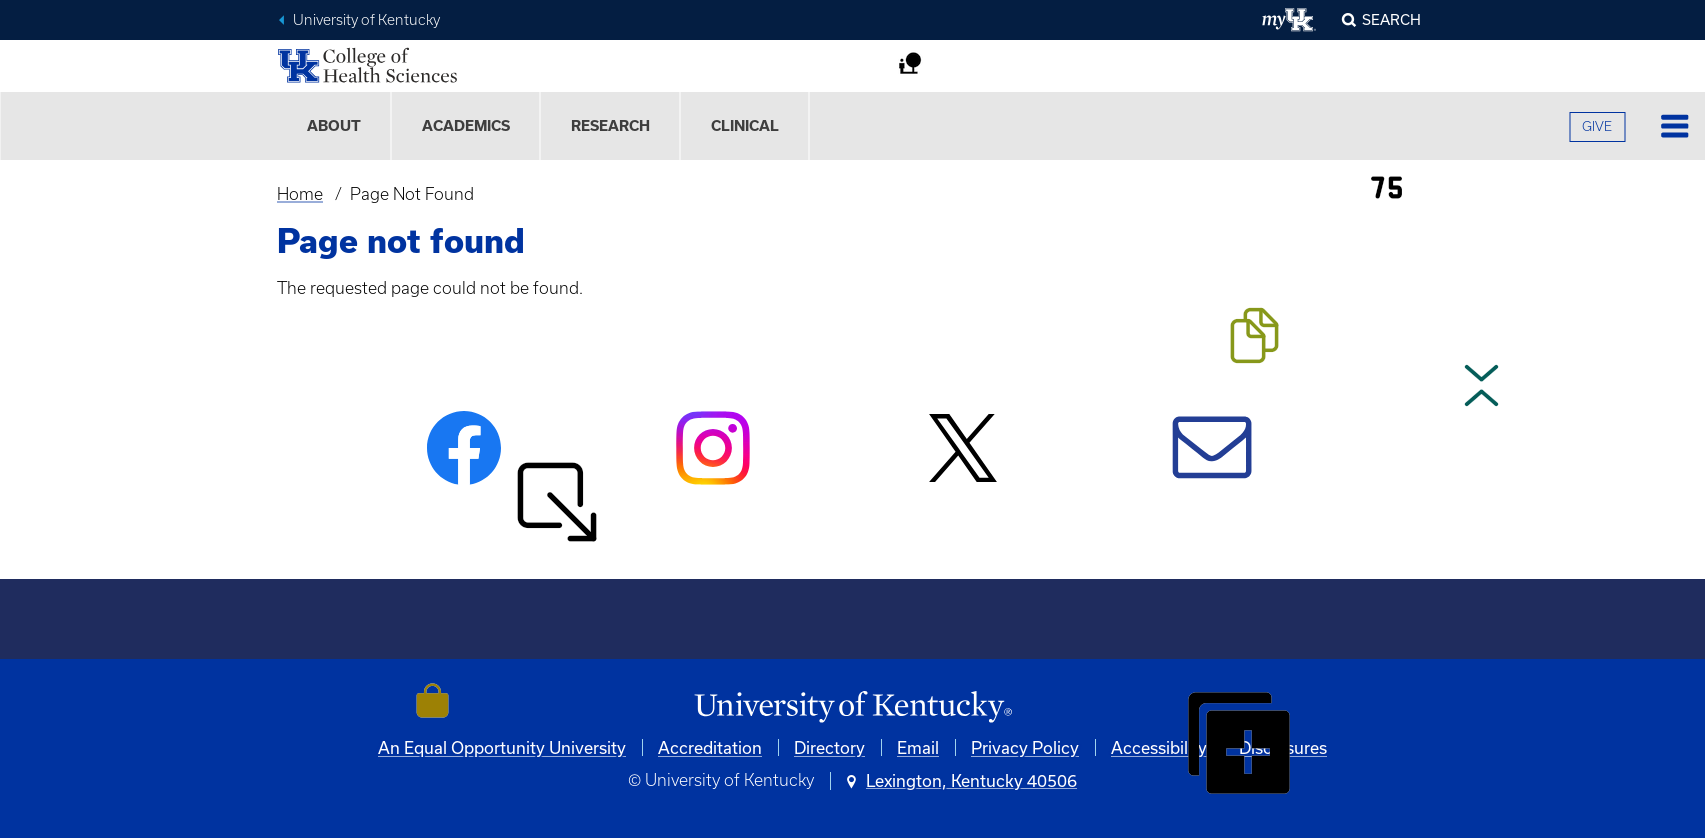 Image resolution: width=1705 pixels, height=838 pixels. What do you see at coordinates (1254, 335) in the screenshot?
I see `view all documents` at bounding box center [1254, 335].